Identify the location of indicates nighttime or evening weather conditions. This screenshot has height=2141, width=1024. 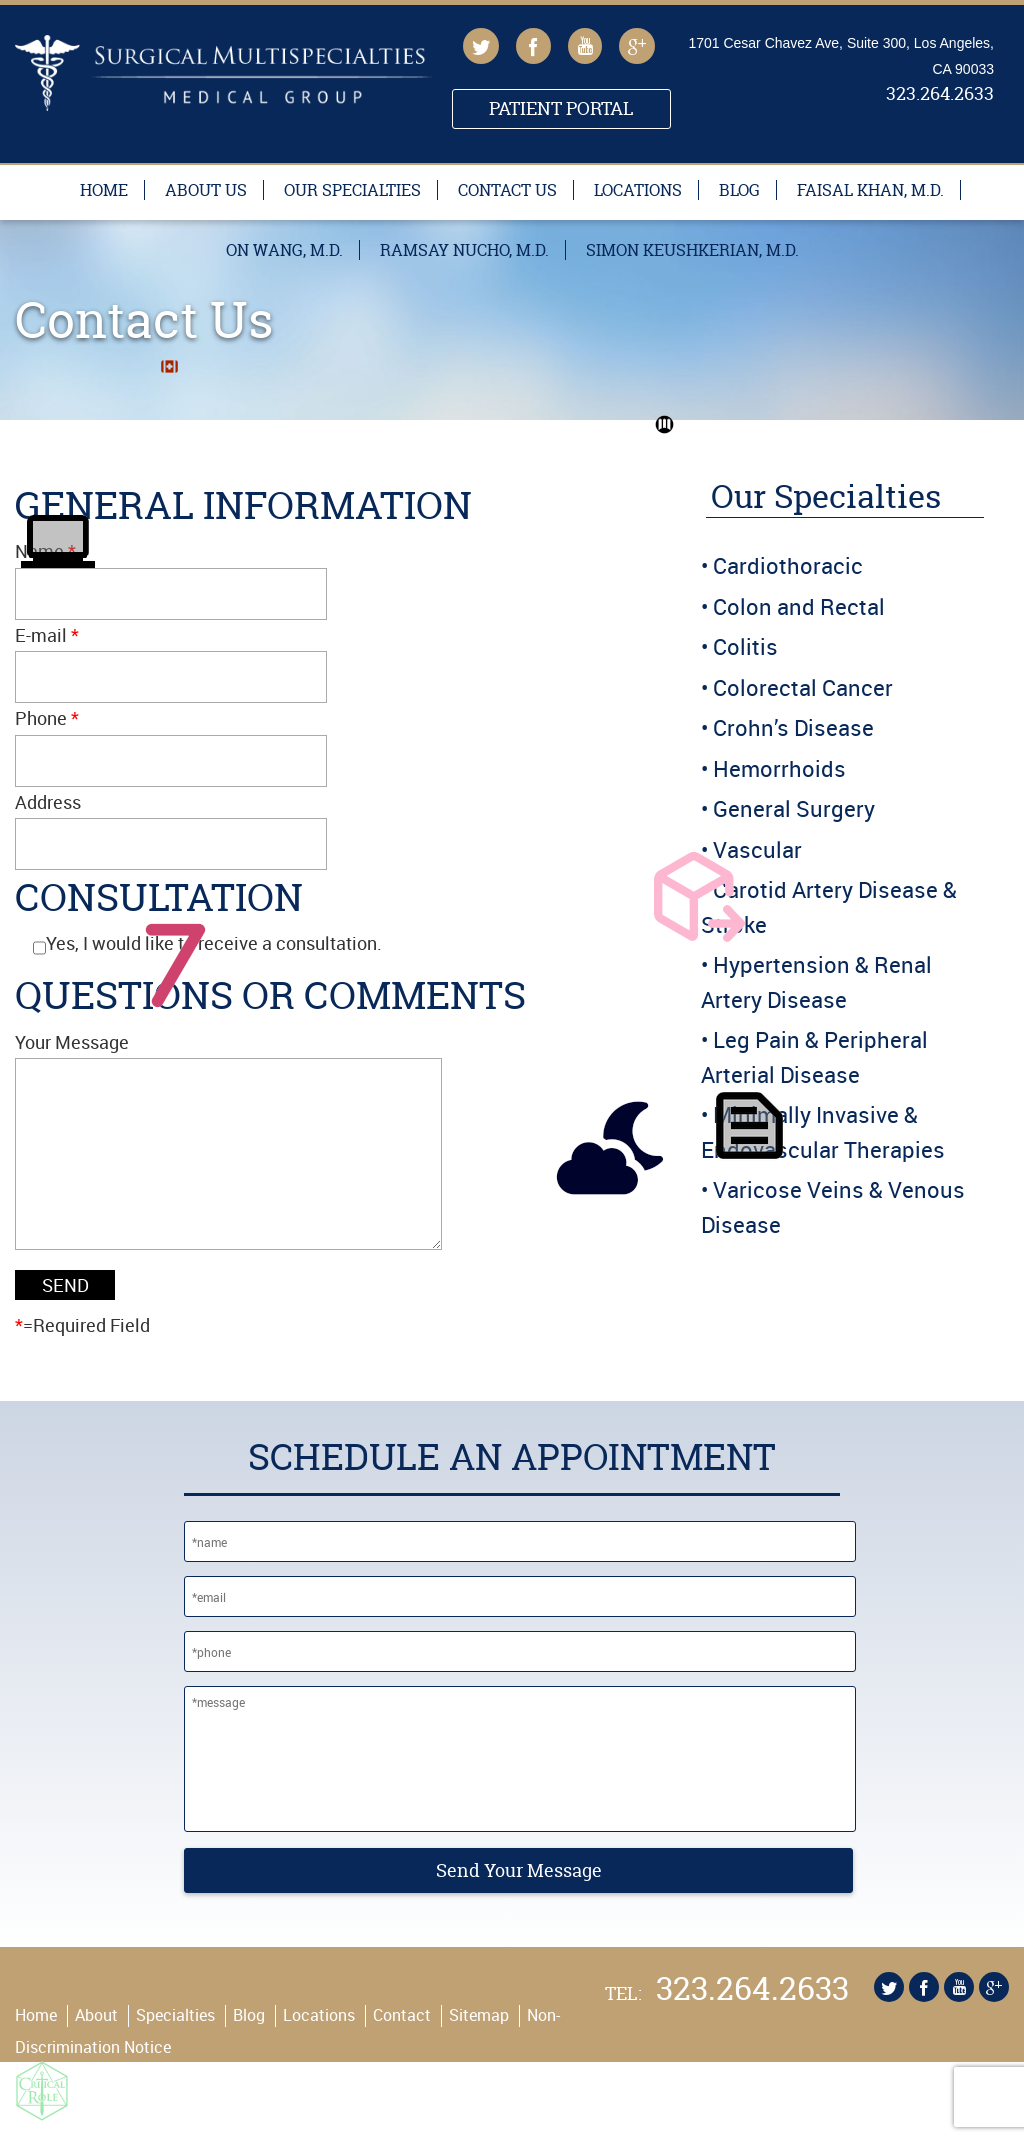
(609, 1148).